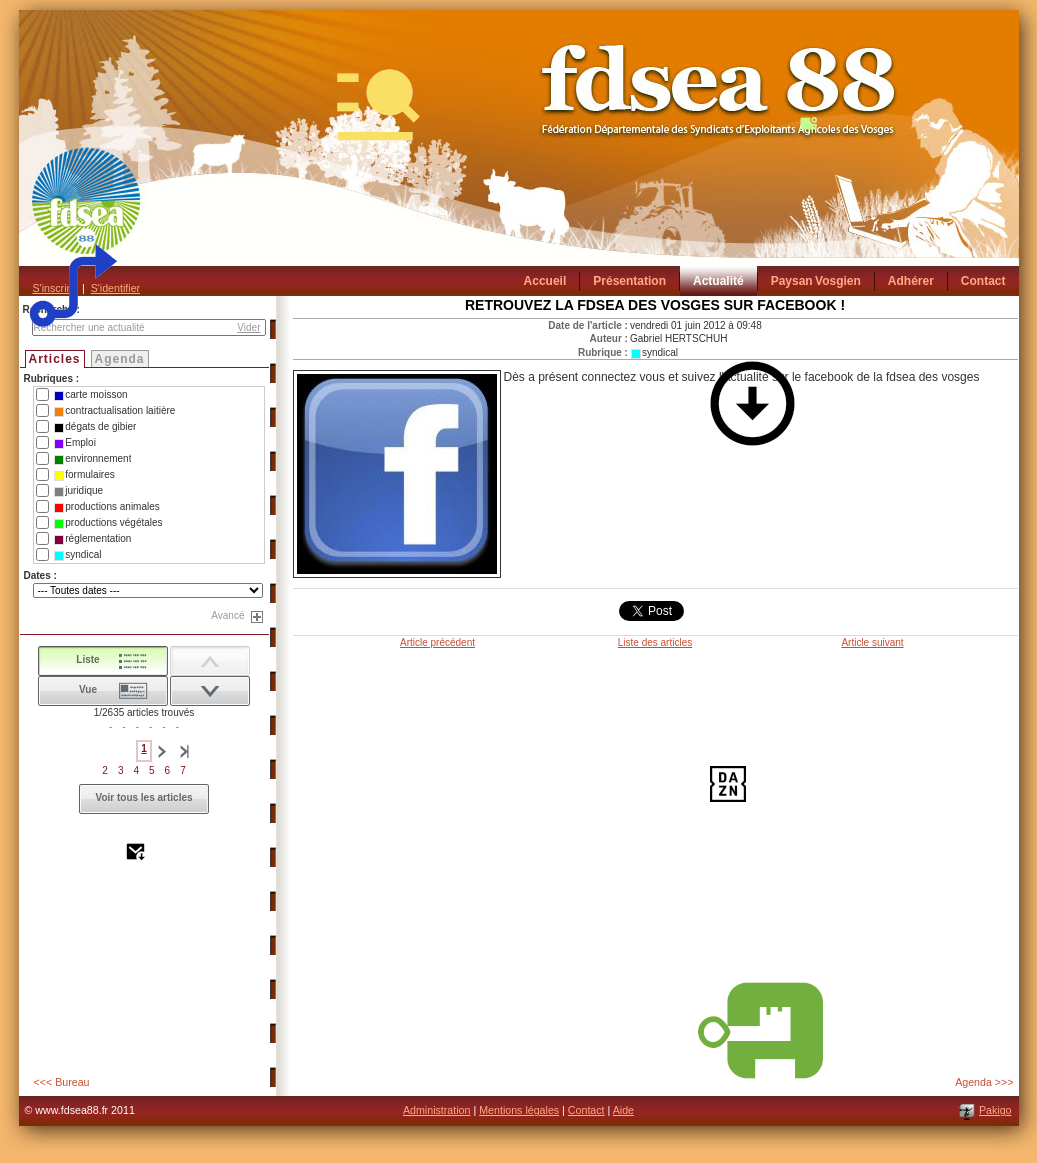  What do you see at coordinates (728, 784) in the screenshot?
I see `open the DAZN sports streaming app` at bounding box center [728, 784].